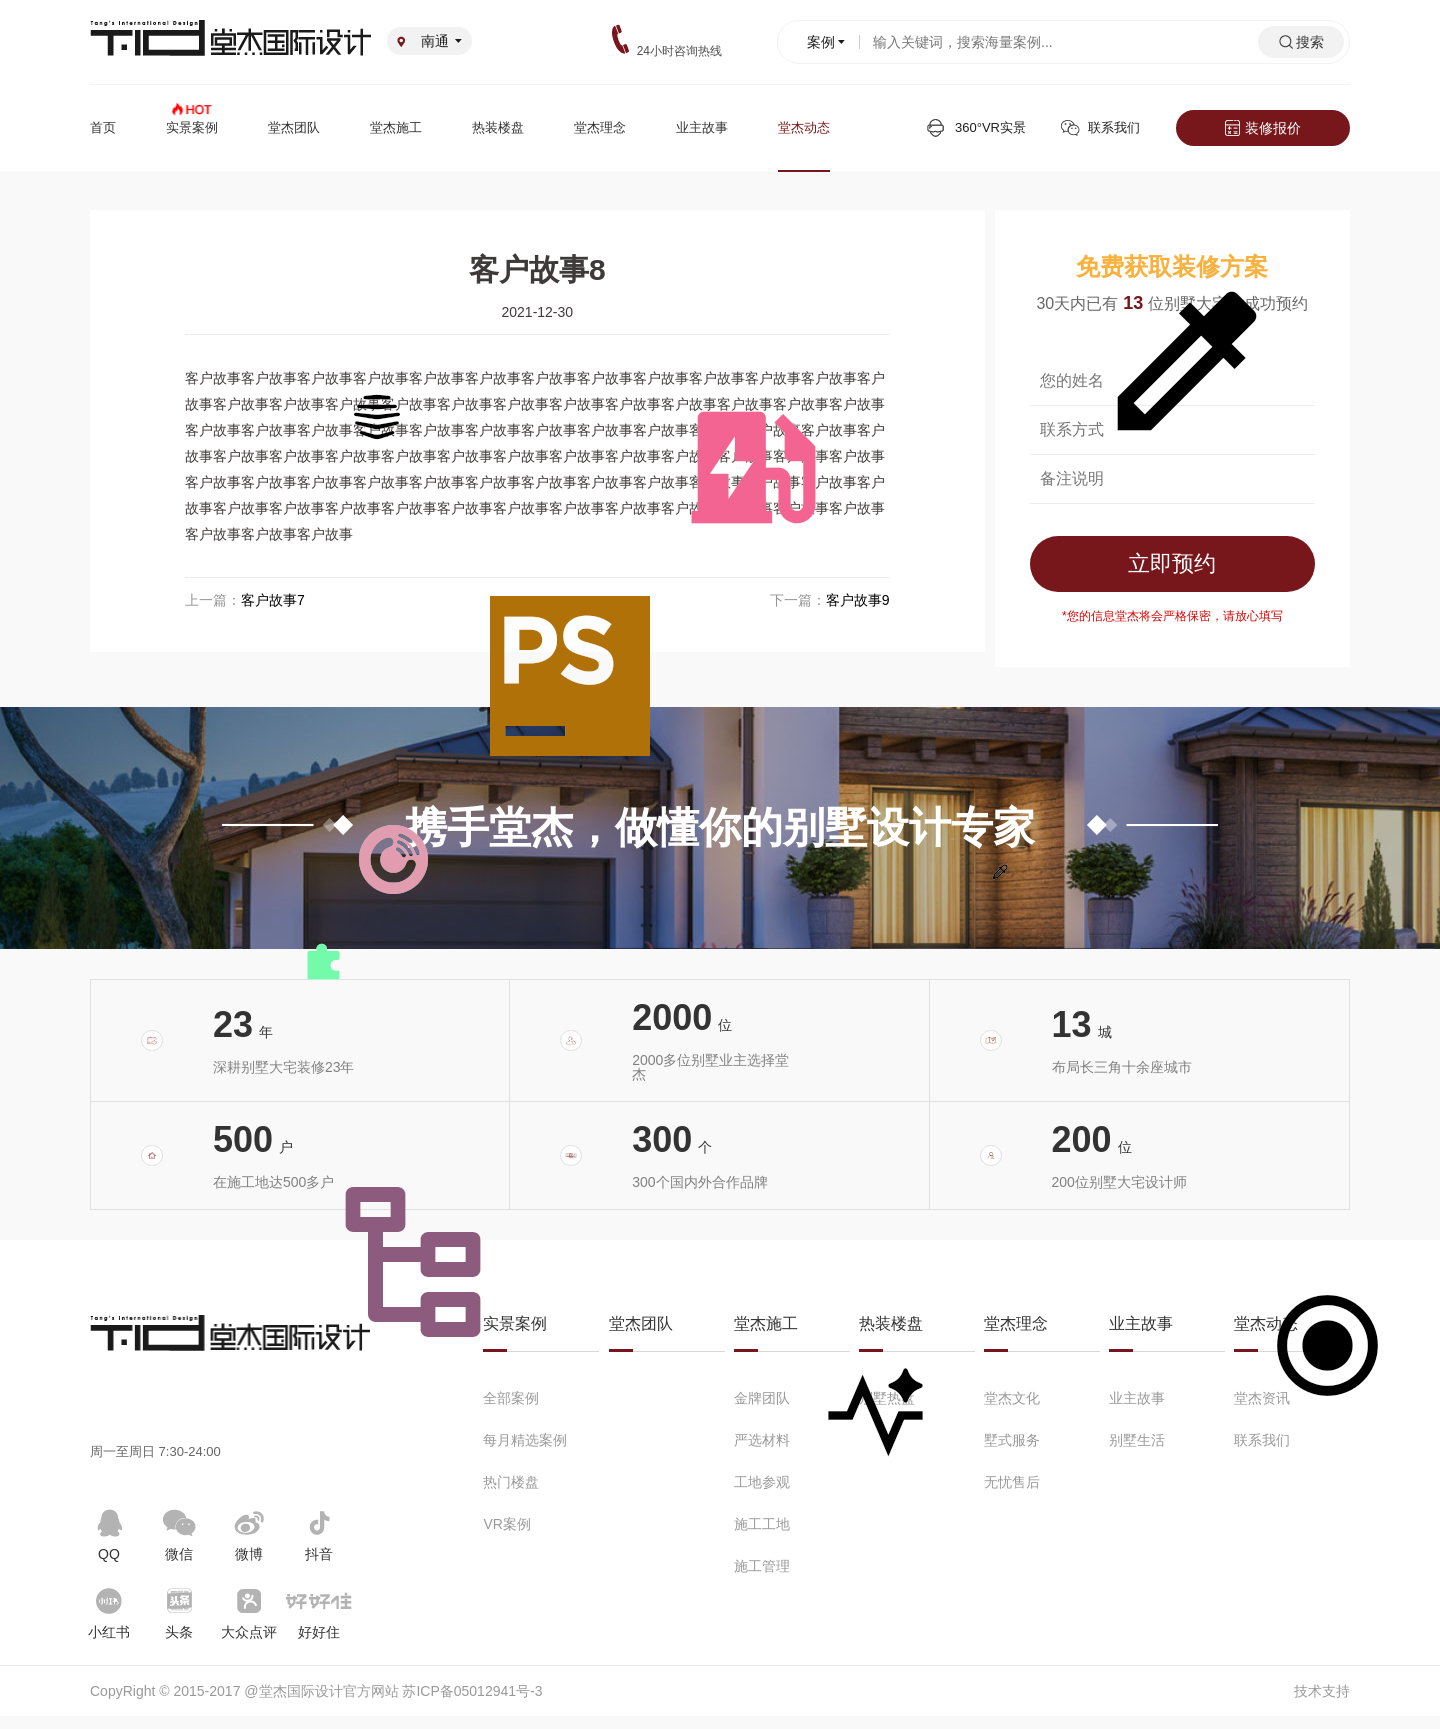 This screenshot has height=1729, width=1440. What do you see at coordinates (1188, 359) in the screenshot?
I see `color picker tool for sampling colors` at bounding box center [1188, 359].